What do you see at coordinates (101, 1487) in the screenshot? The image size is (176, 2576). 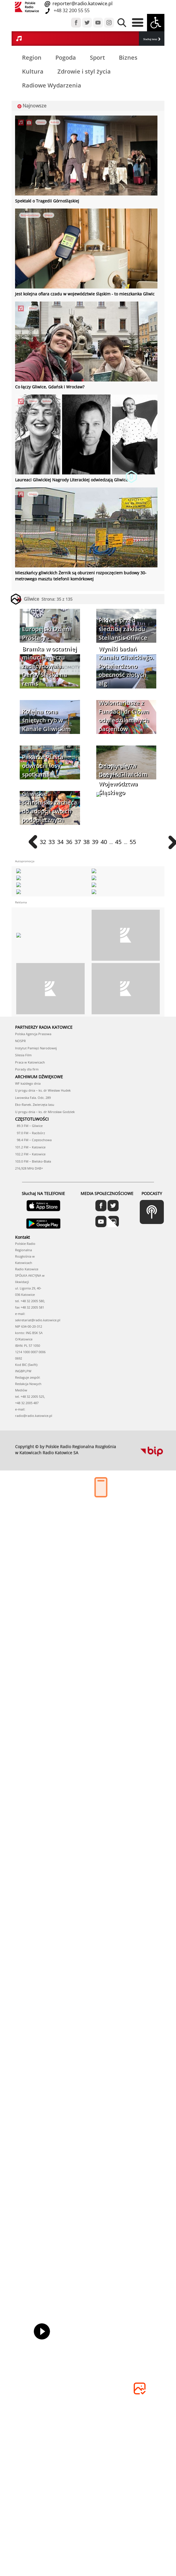 I see `mobile device with speaker enabled` at bounding box center [101, 1487].